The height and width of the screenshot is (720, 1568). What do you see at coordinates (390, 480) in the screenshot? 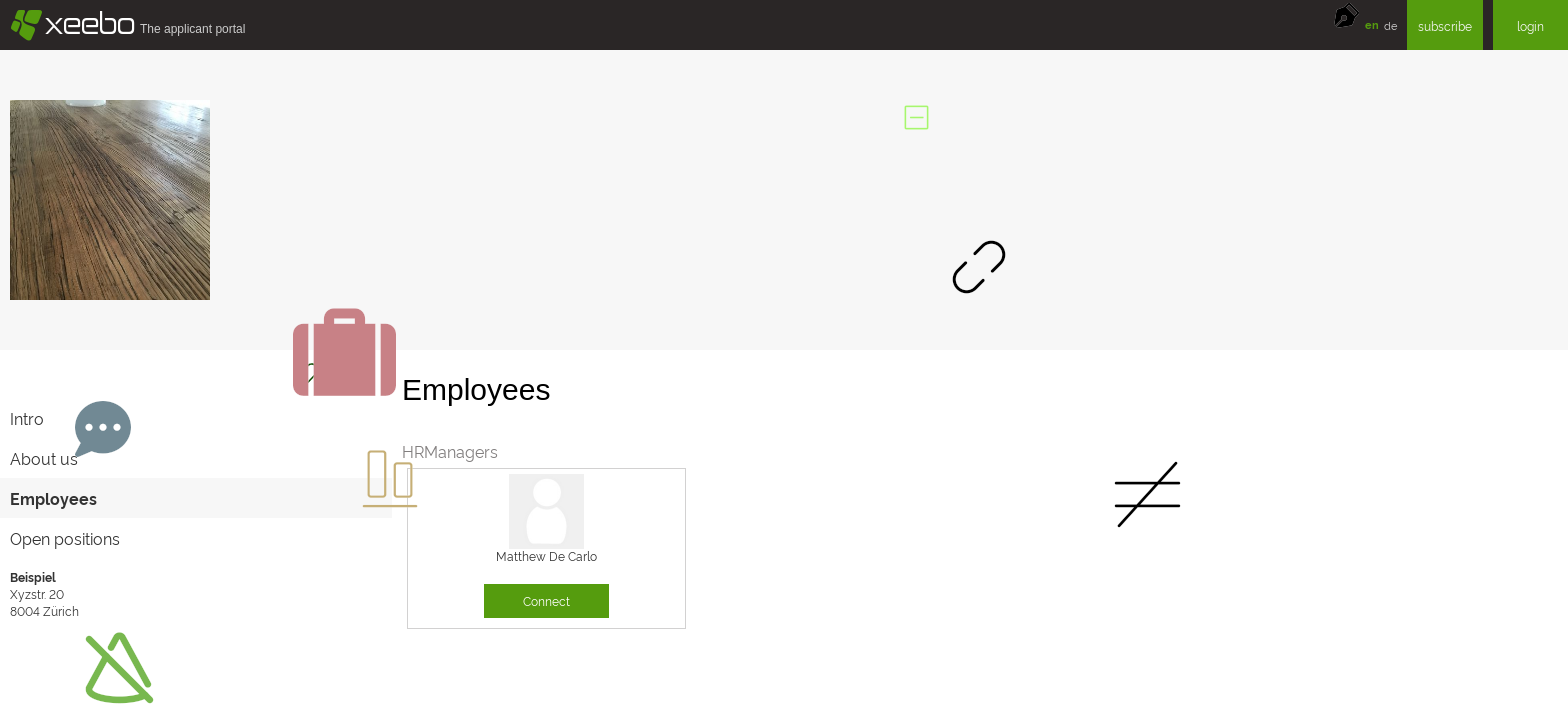
I see `align selected elements to the bottom` at bounding box center [390, 480].